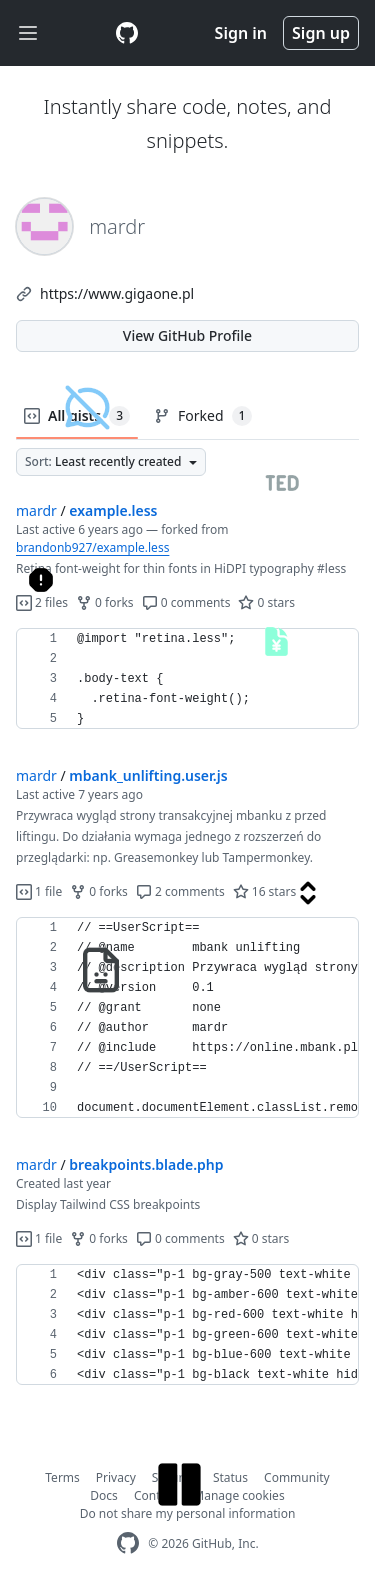  What do you see at coordinates (308, 893) in the screenshot?
I see `expand or collapse a section` at bounding box center [308, 893].